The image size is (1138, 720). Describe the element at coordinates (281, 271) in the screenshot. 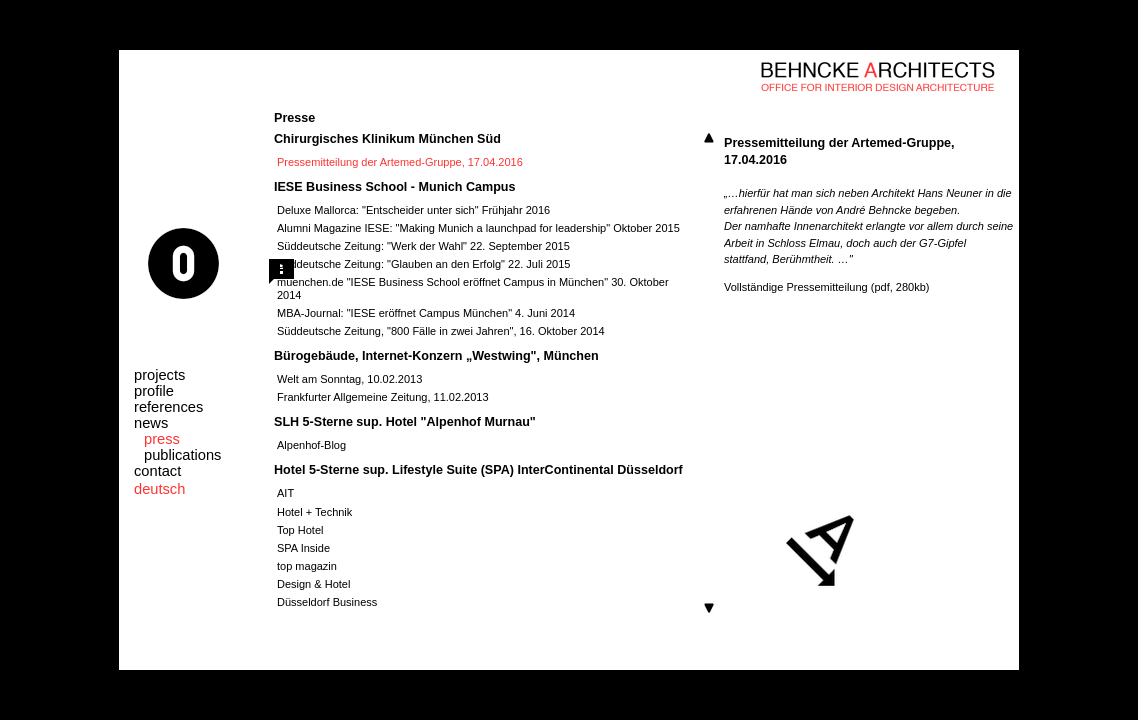

I see `message failed to send` at that location.